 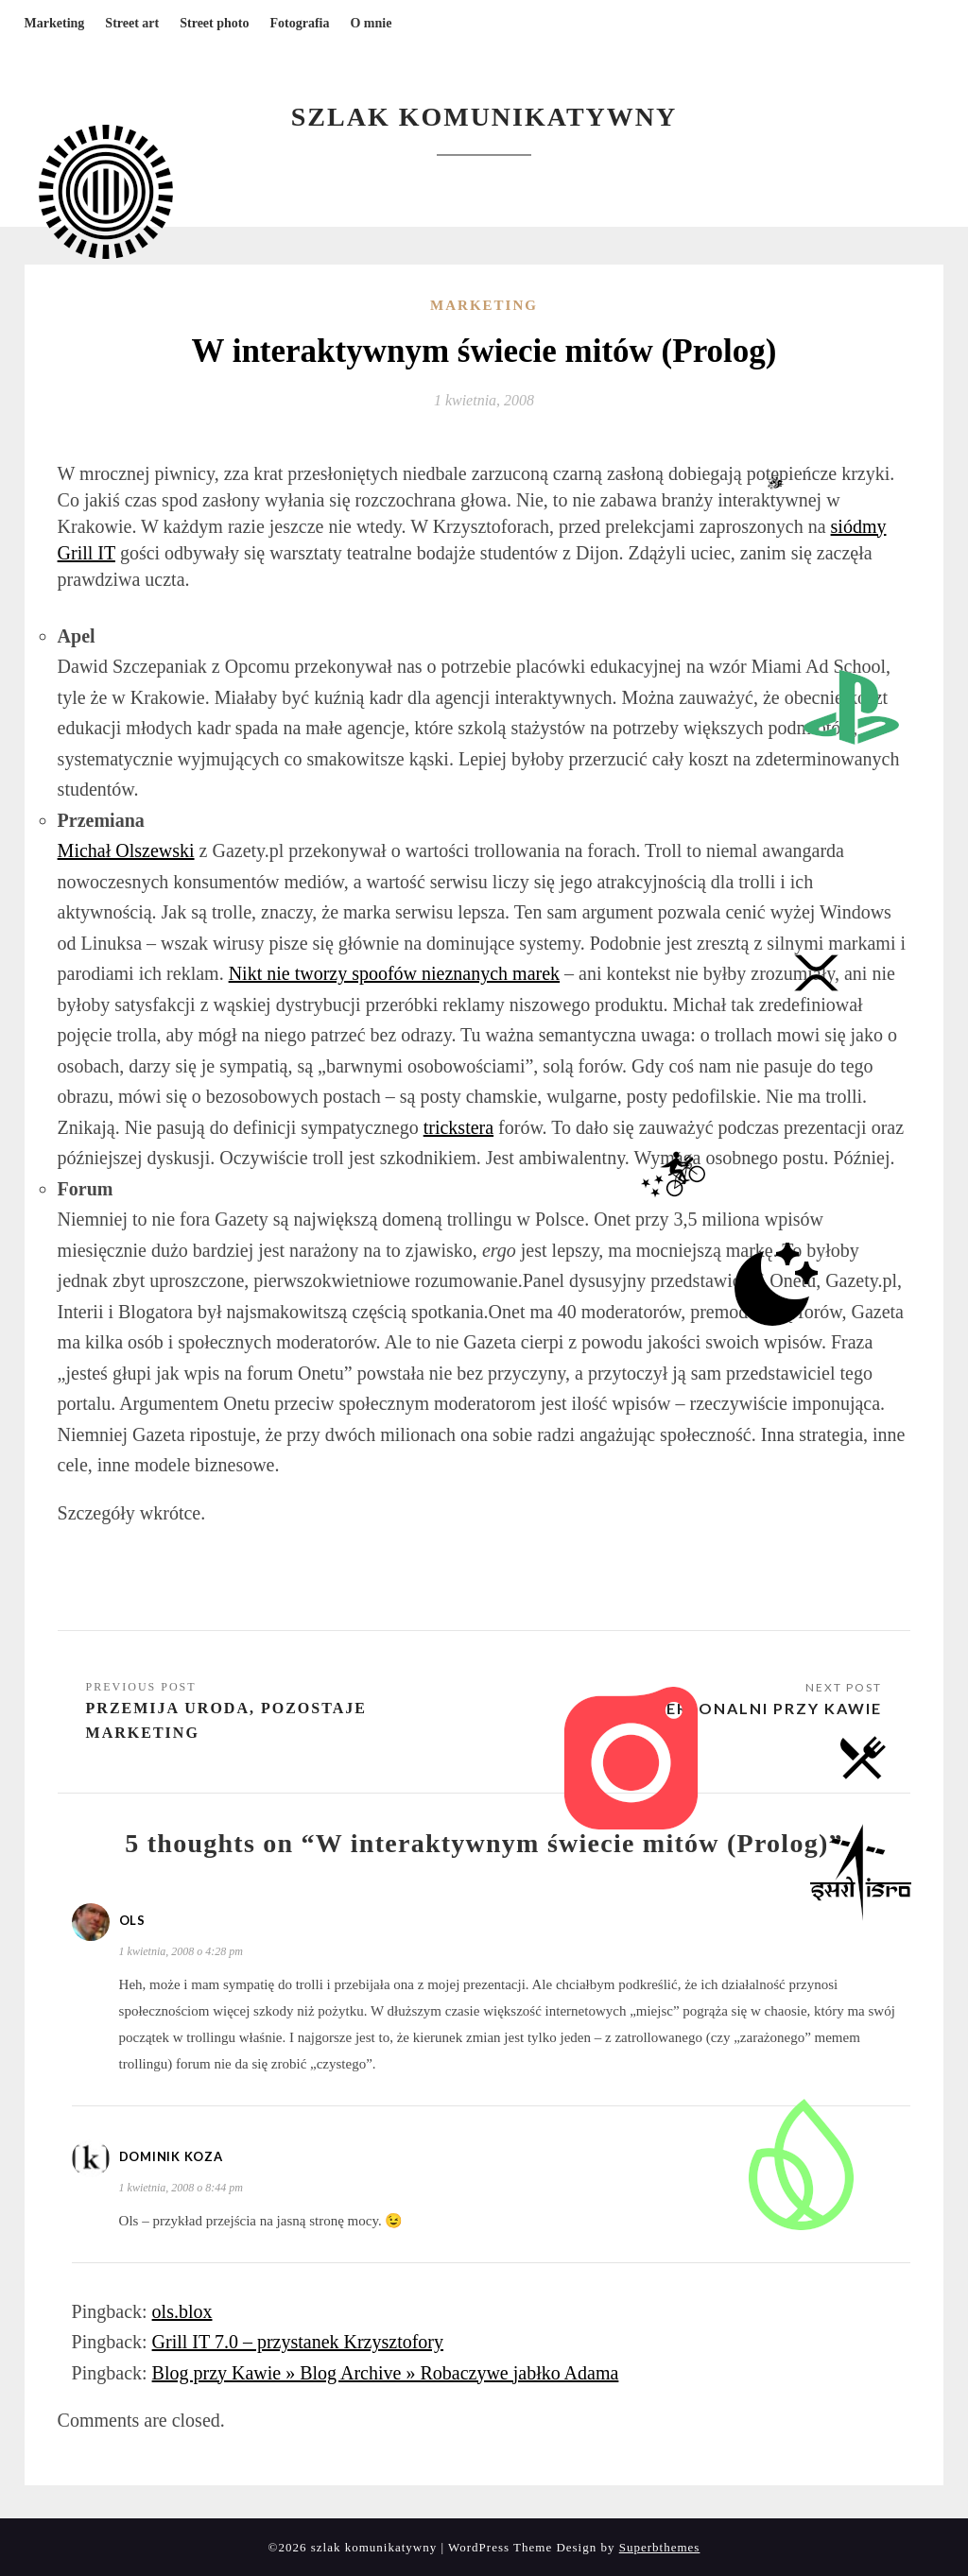 What do you see at coordinates (851, 707) in the screenshot?
I see `playstation brand logo` at bounding box center [851, 707].